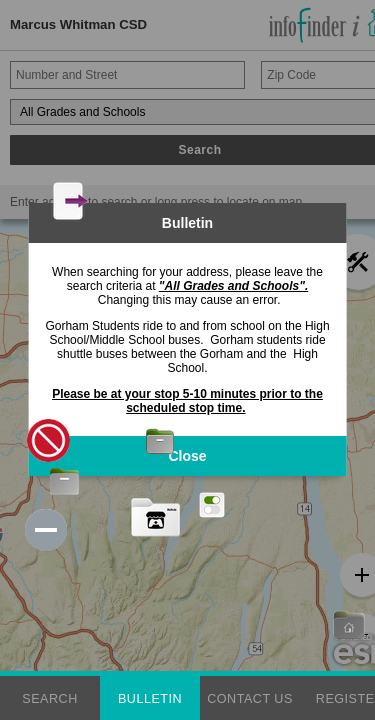  I want to click on indicates file excluded from dropbox selective sync, so click(46, 530).